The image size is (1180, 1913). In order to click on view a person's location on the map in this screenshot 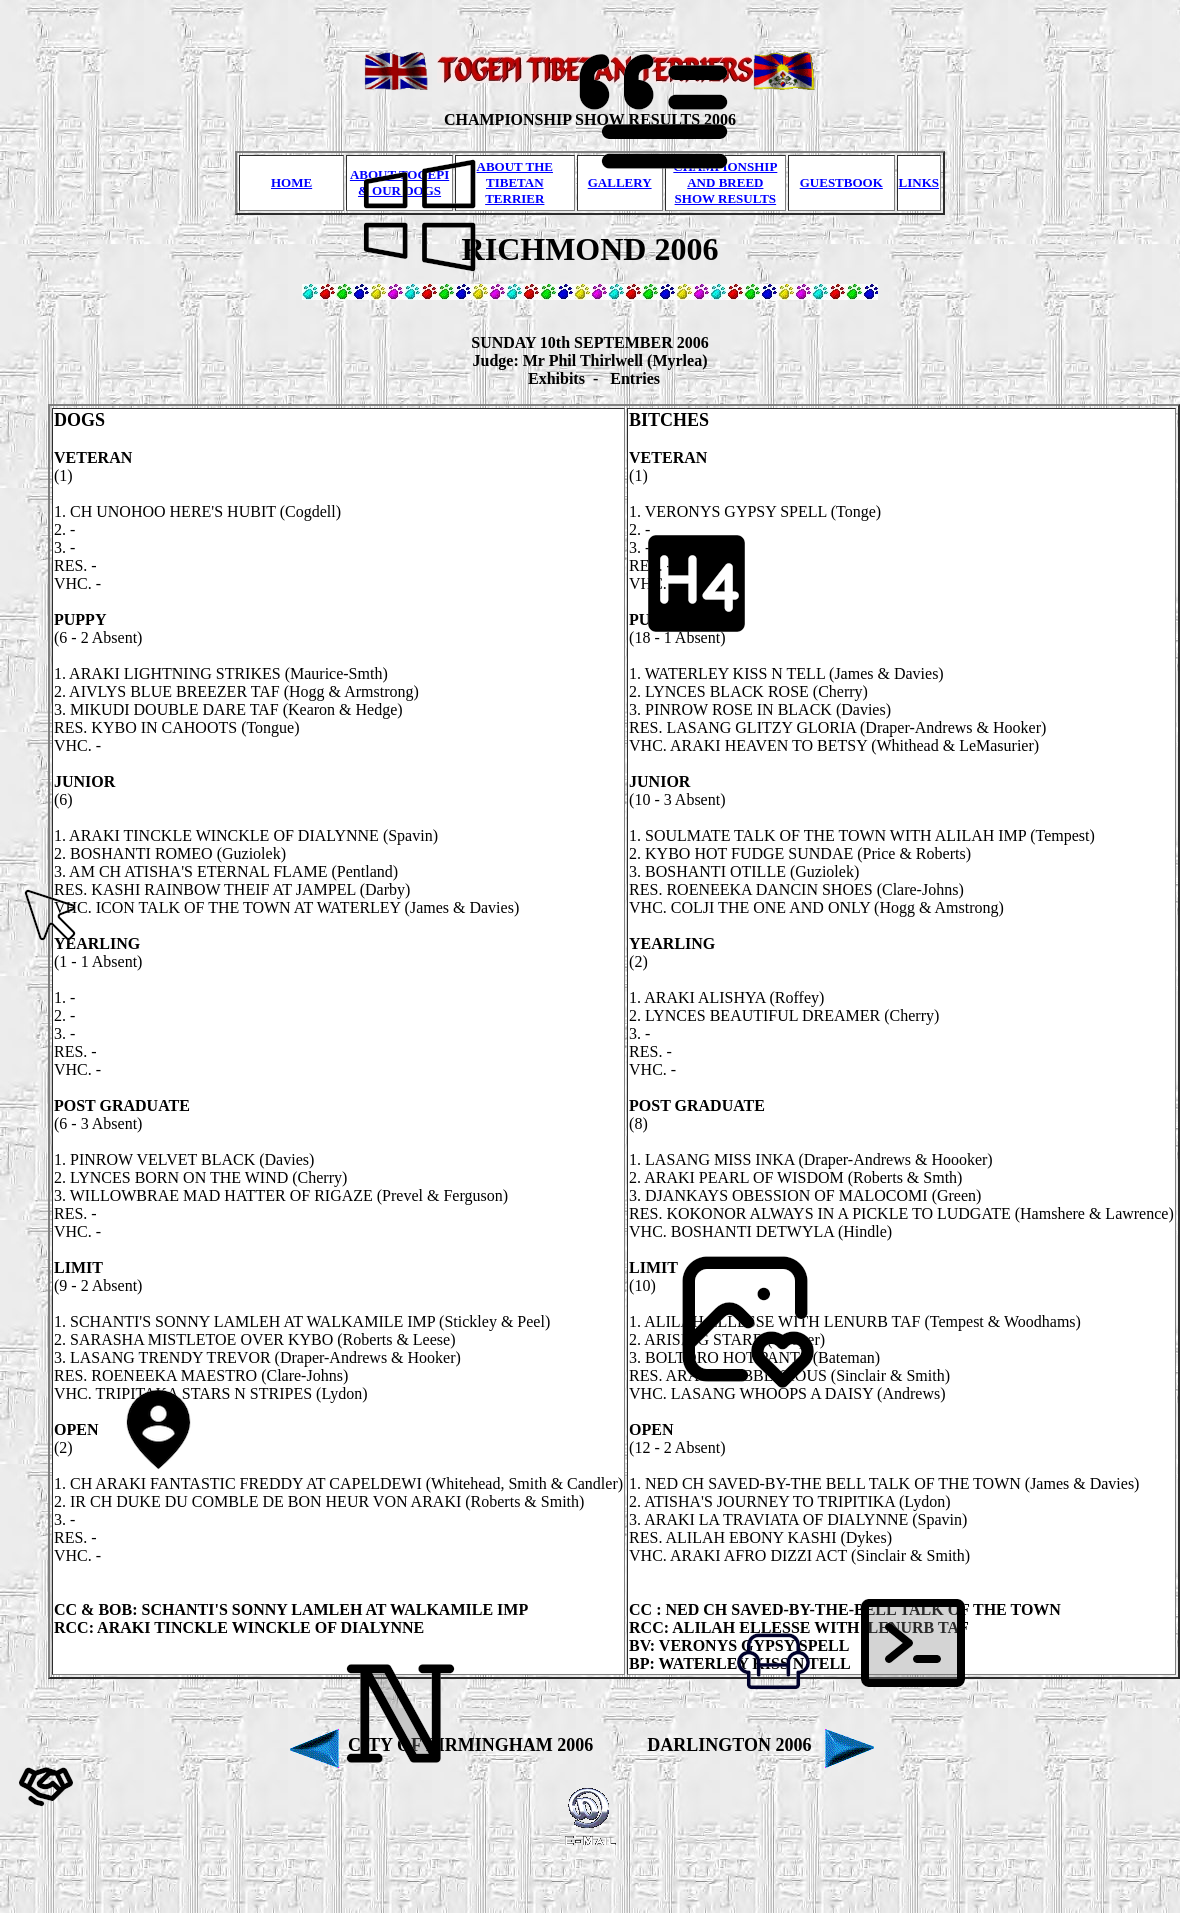, I will do `click(158, 1429)`.